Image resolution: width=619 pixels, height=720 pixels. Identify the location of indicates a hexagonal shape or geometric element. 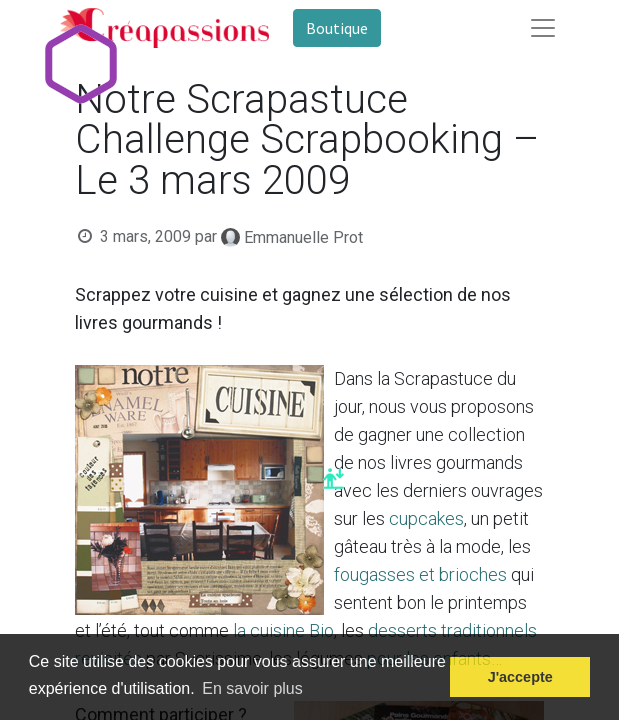
(81, 64).